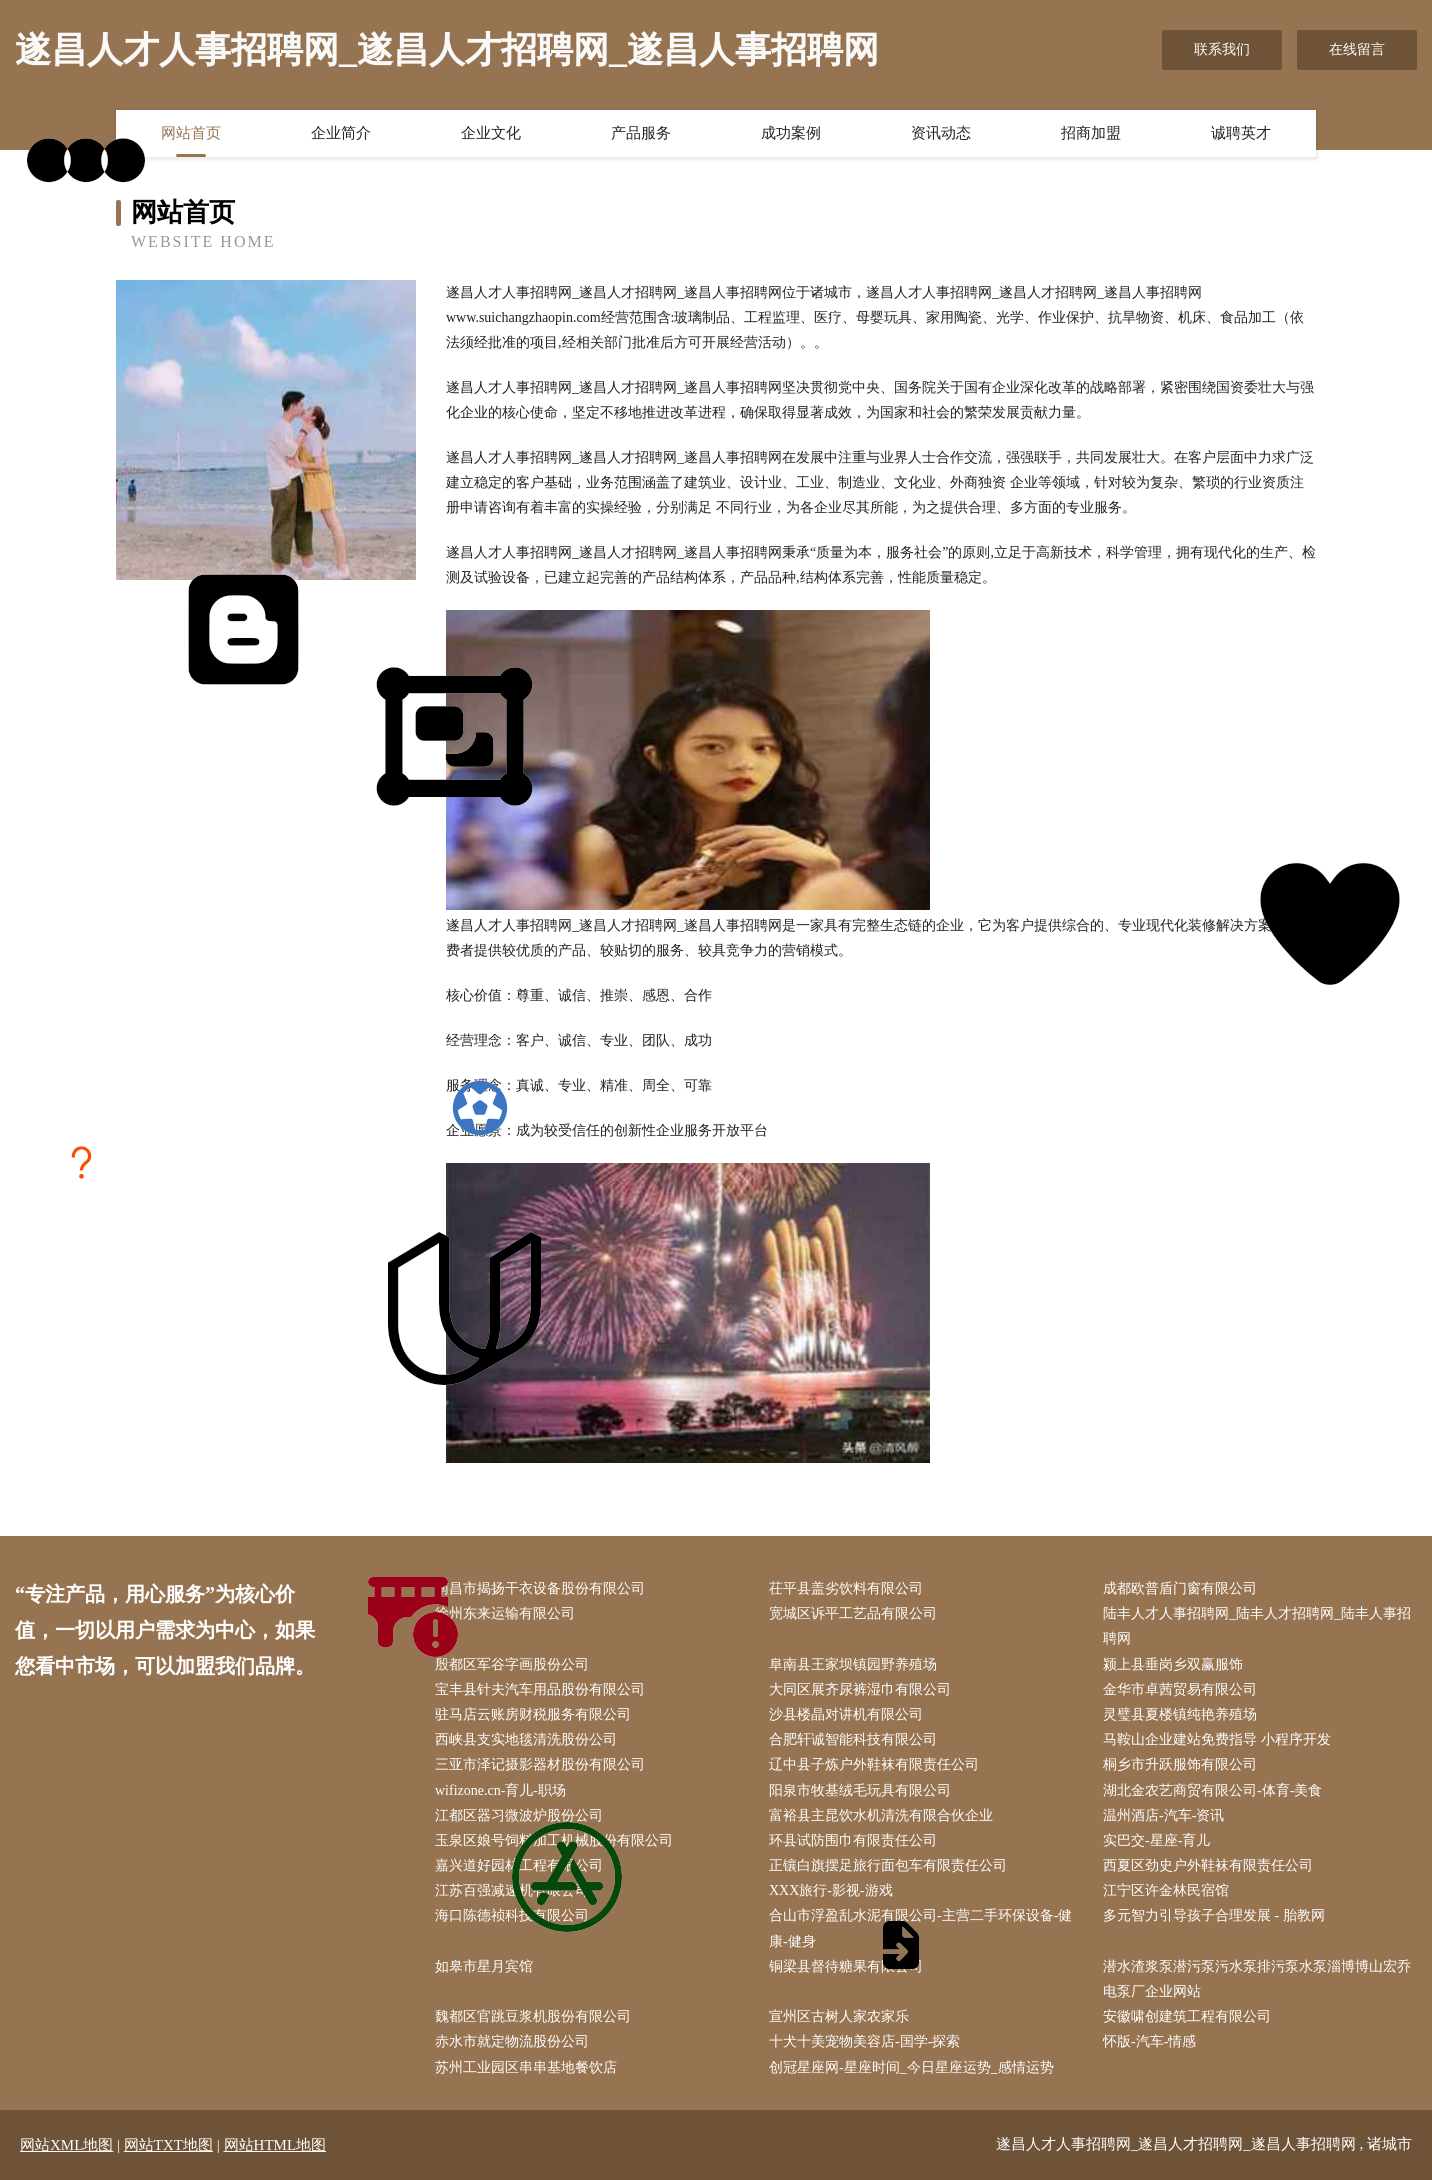  What do you see at coordinates (567, 1877) in the screenshot?
I see `open the Apple App Store` at bounding box center [567, 1877].